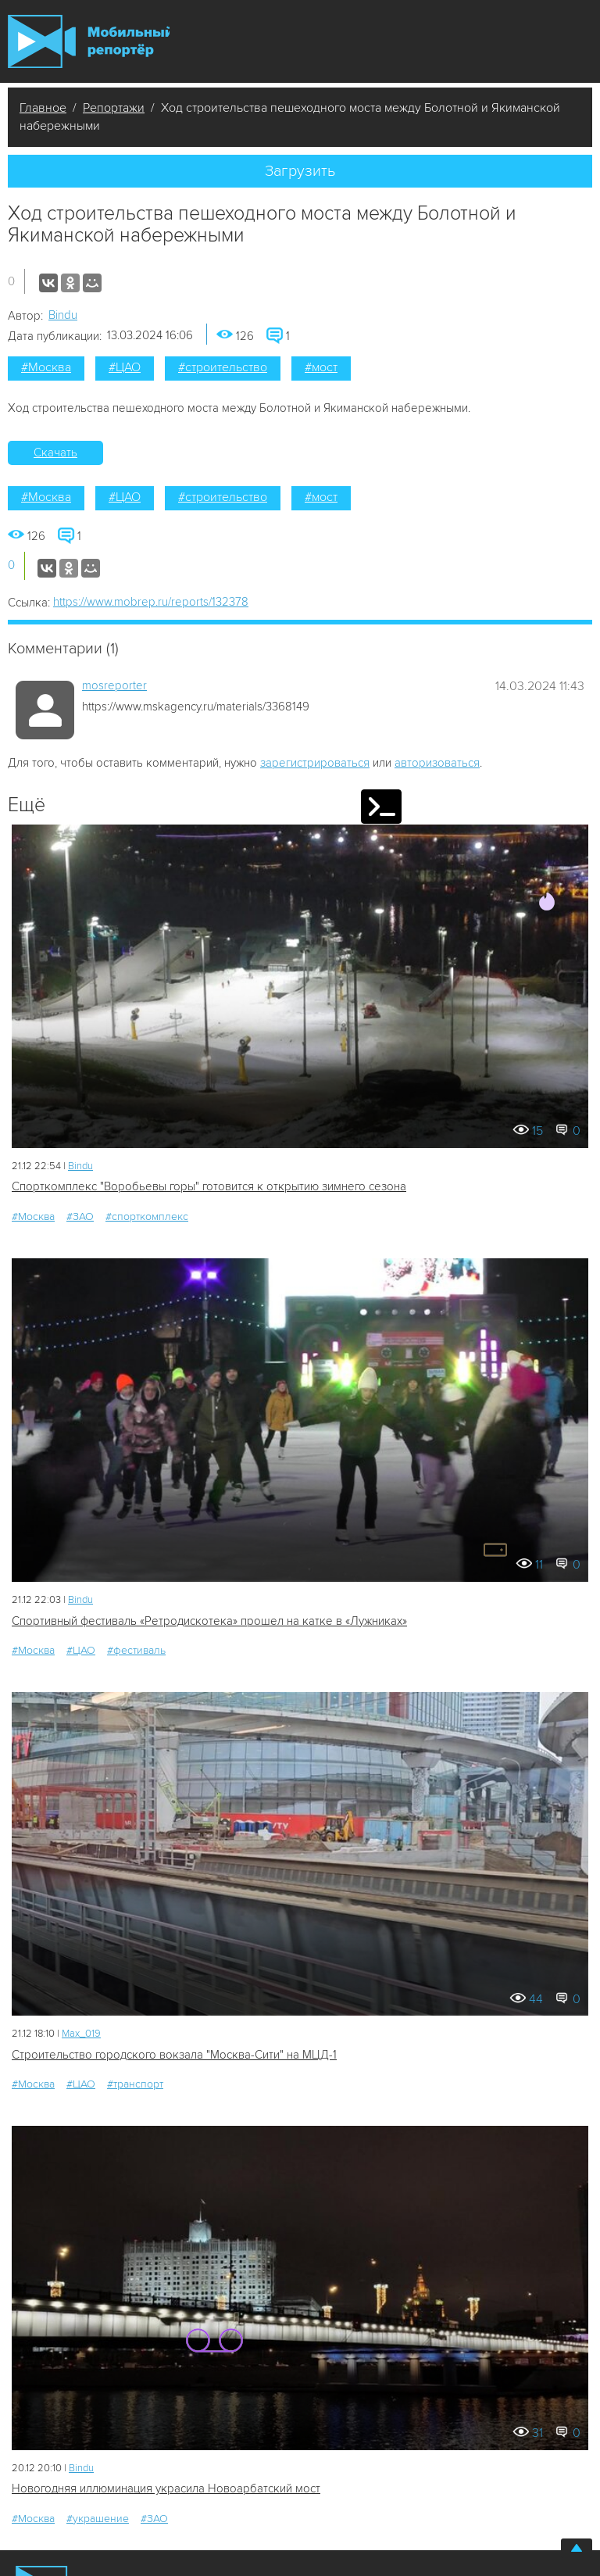  What do you see at coordinates (381, 807) in the screenshot?
I see `open command line terminal` at bounding box center [381, 807].